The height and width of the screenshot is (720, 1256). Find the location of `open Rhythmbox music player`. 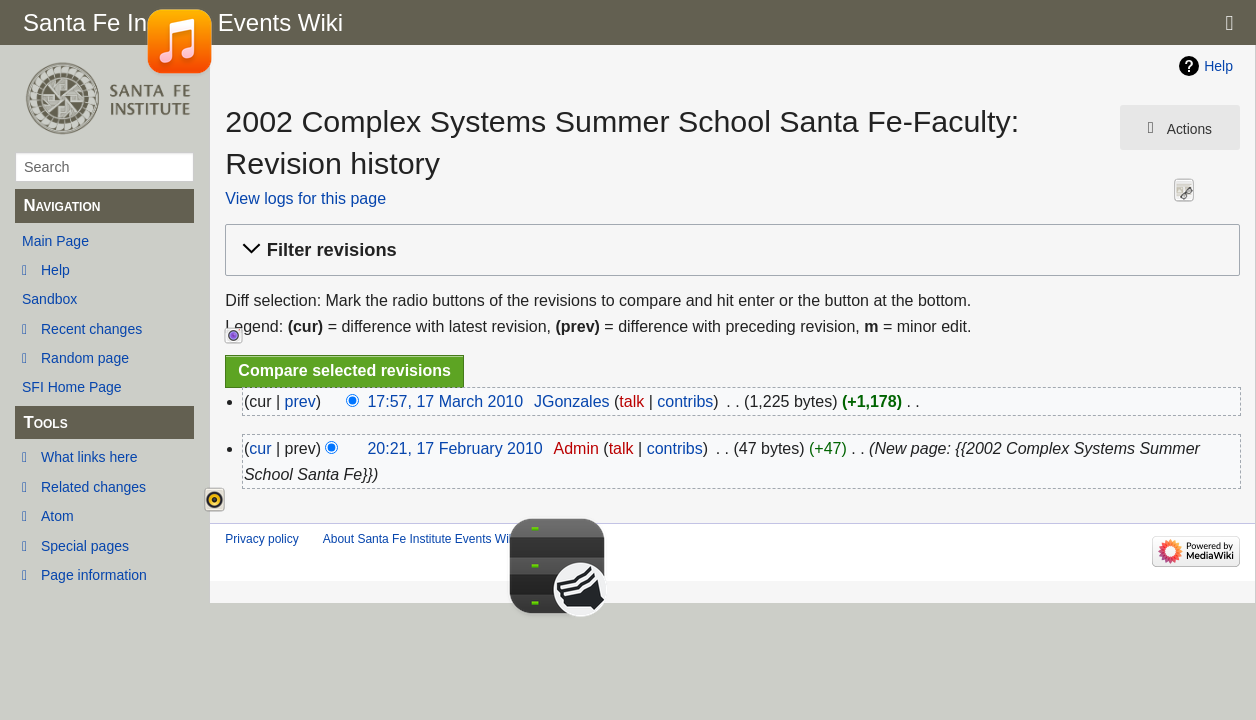

open Rhythmbox music player is located at coordinates (214, 499).